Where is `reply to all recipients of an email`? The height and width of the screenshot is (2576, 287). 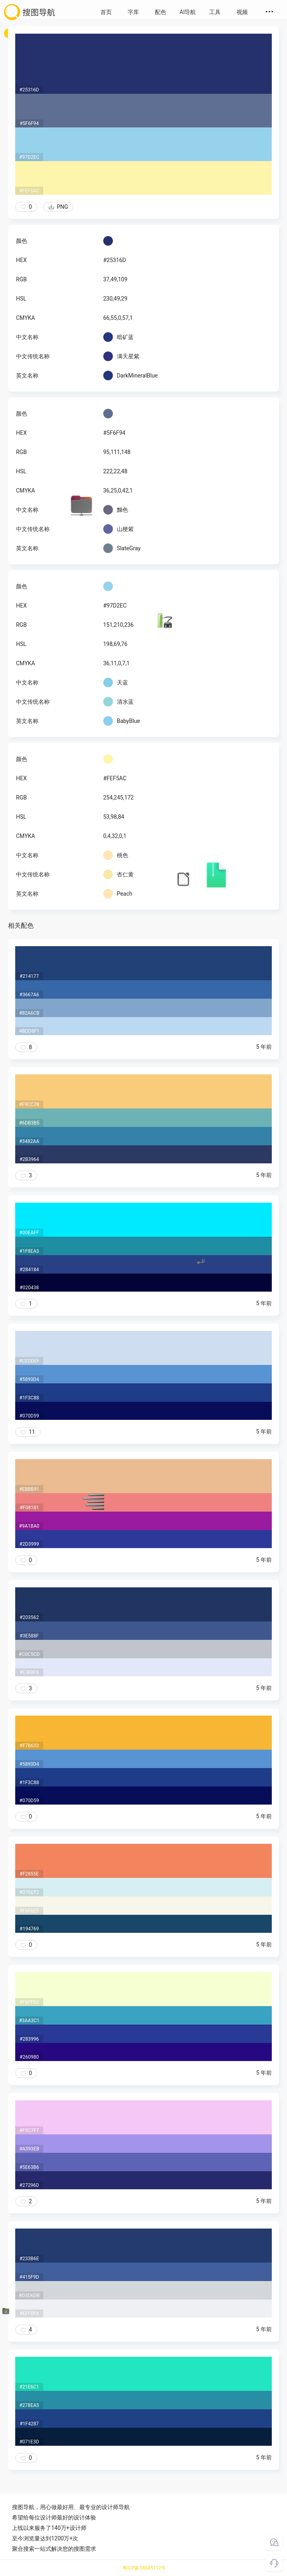 reply to all recipients of an email is located at coordinates (200, 1261).